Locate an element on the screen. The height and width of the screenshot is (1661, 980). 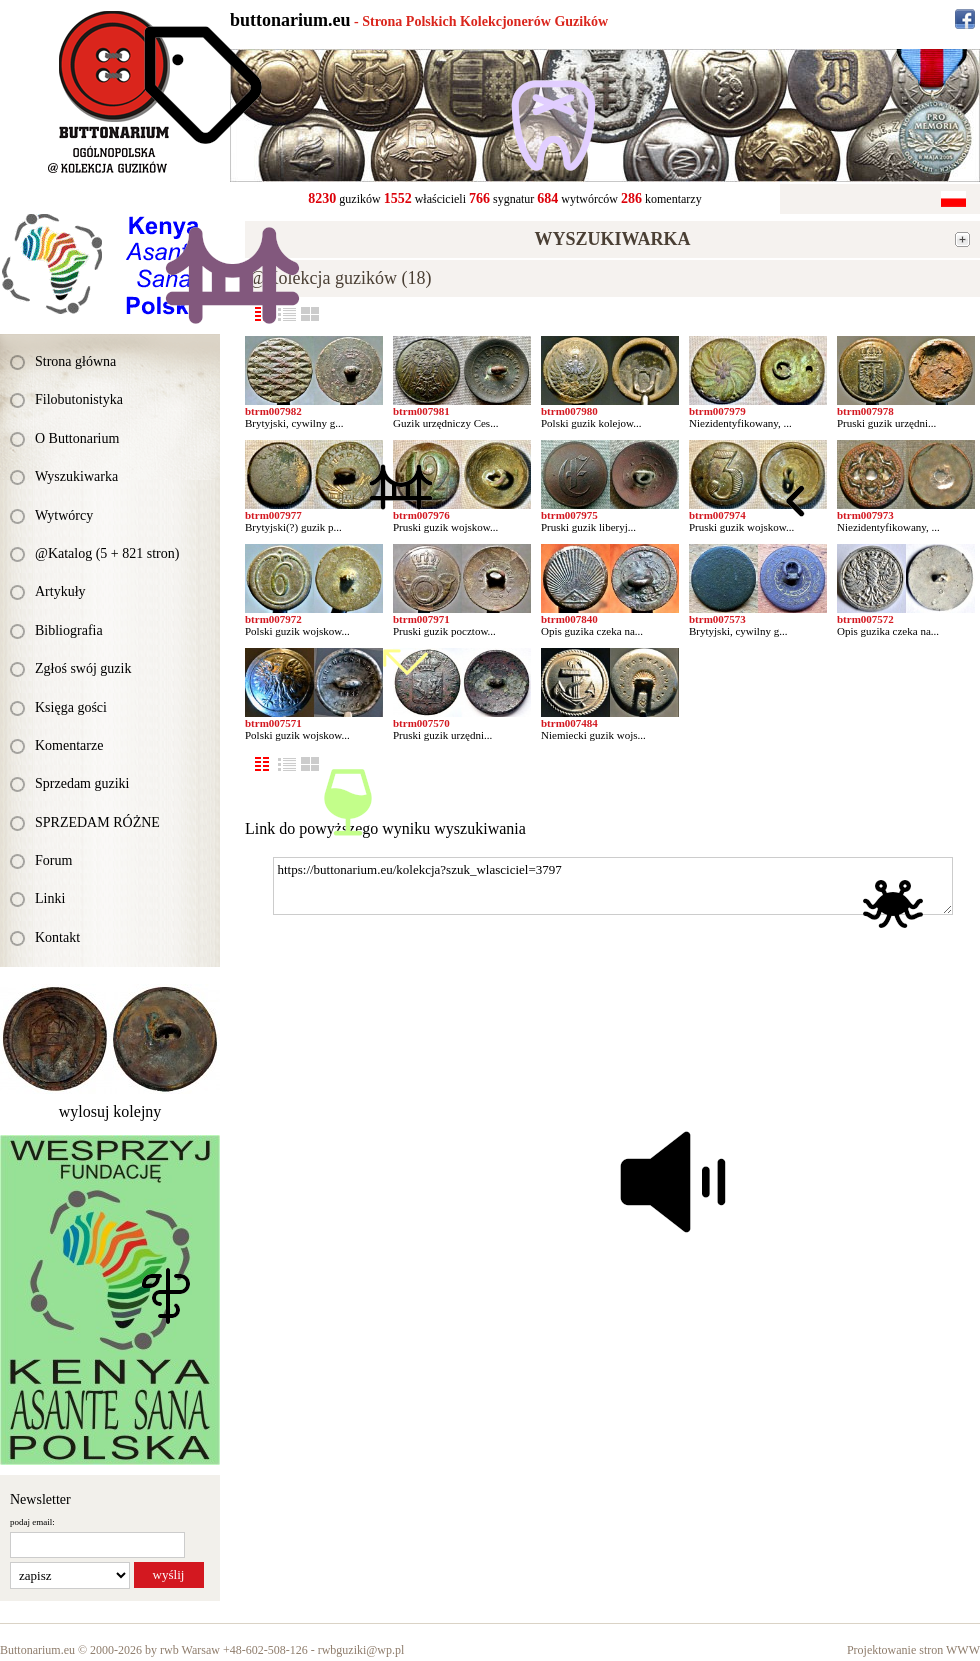
browse wine or beverage options is located at coordinates (348, 800).